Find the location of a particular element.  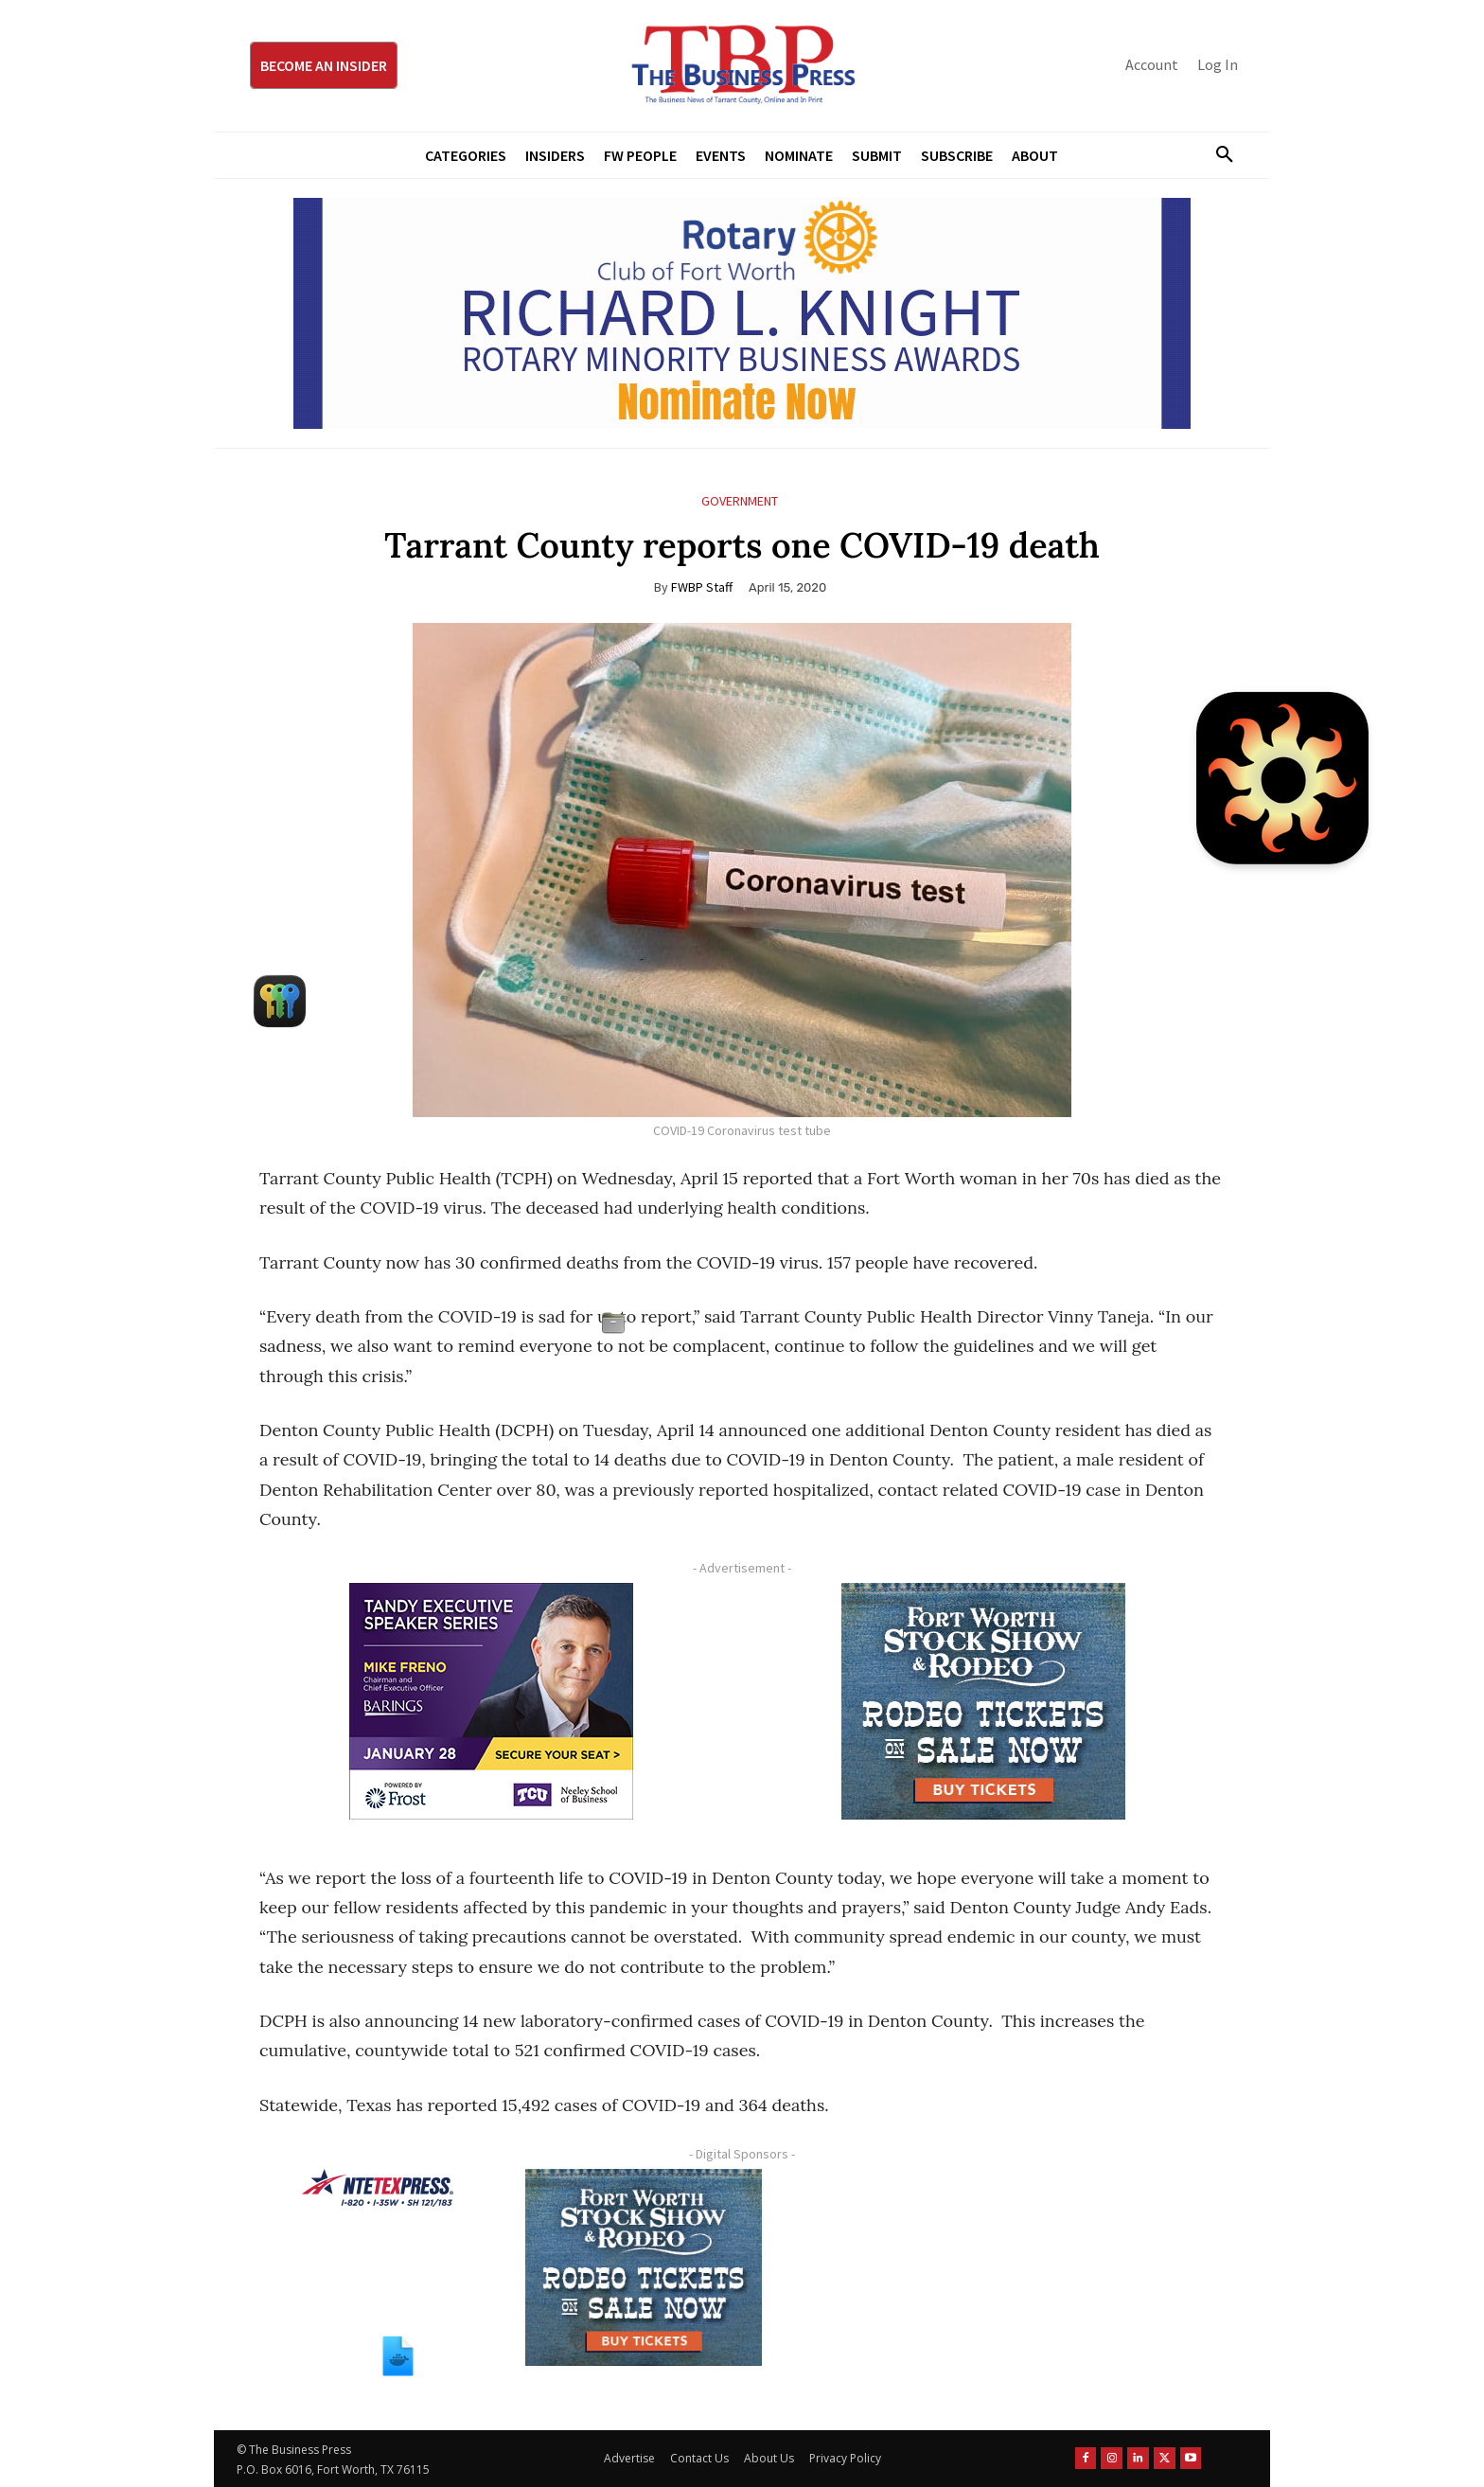

open password manager app is located at coordinates (279, 1001).